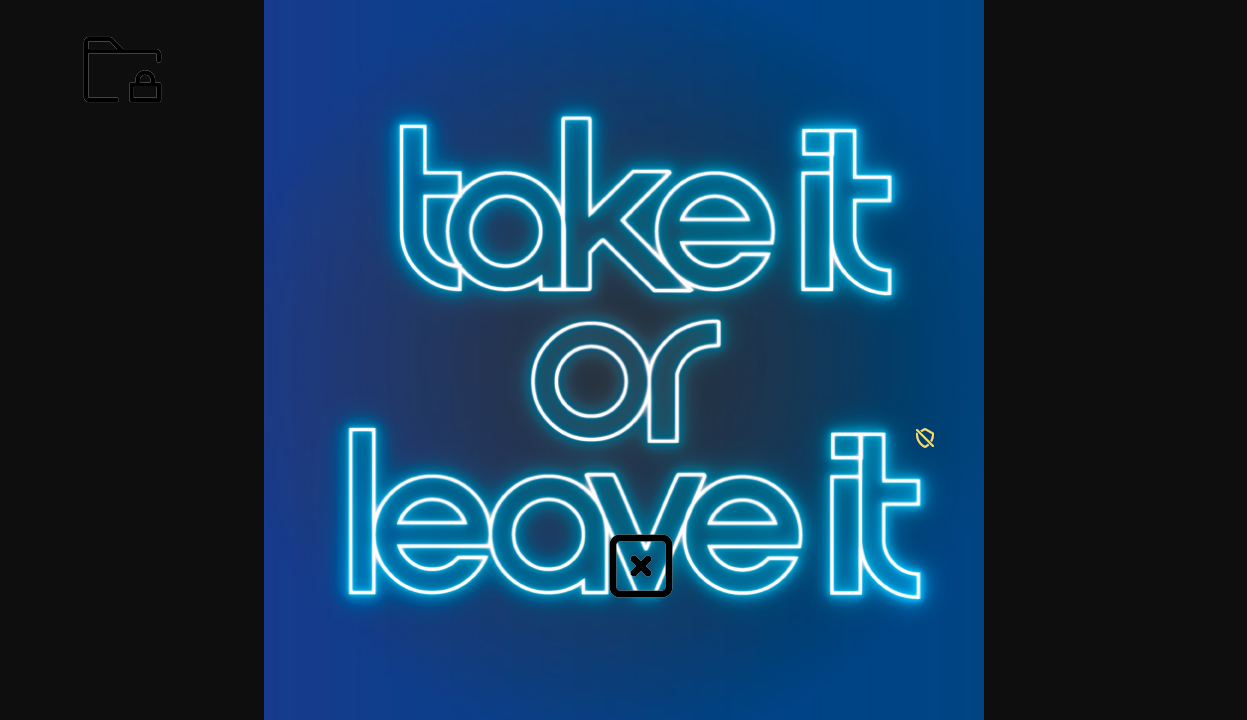 The height and width of the screenshot is (720, 1247). Describe the element at coordinates (925, 438) in the screenshot. I see `disable security protection` at that location.